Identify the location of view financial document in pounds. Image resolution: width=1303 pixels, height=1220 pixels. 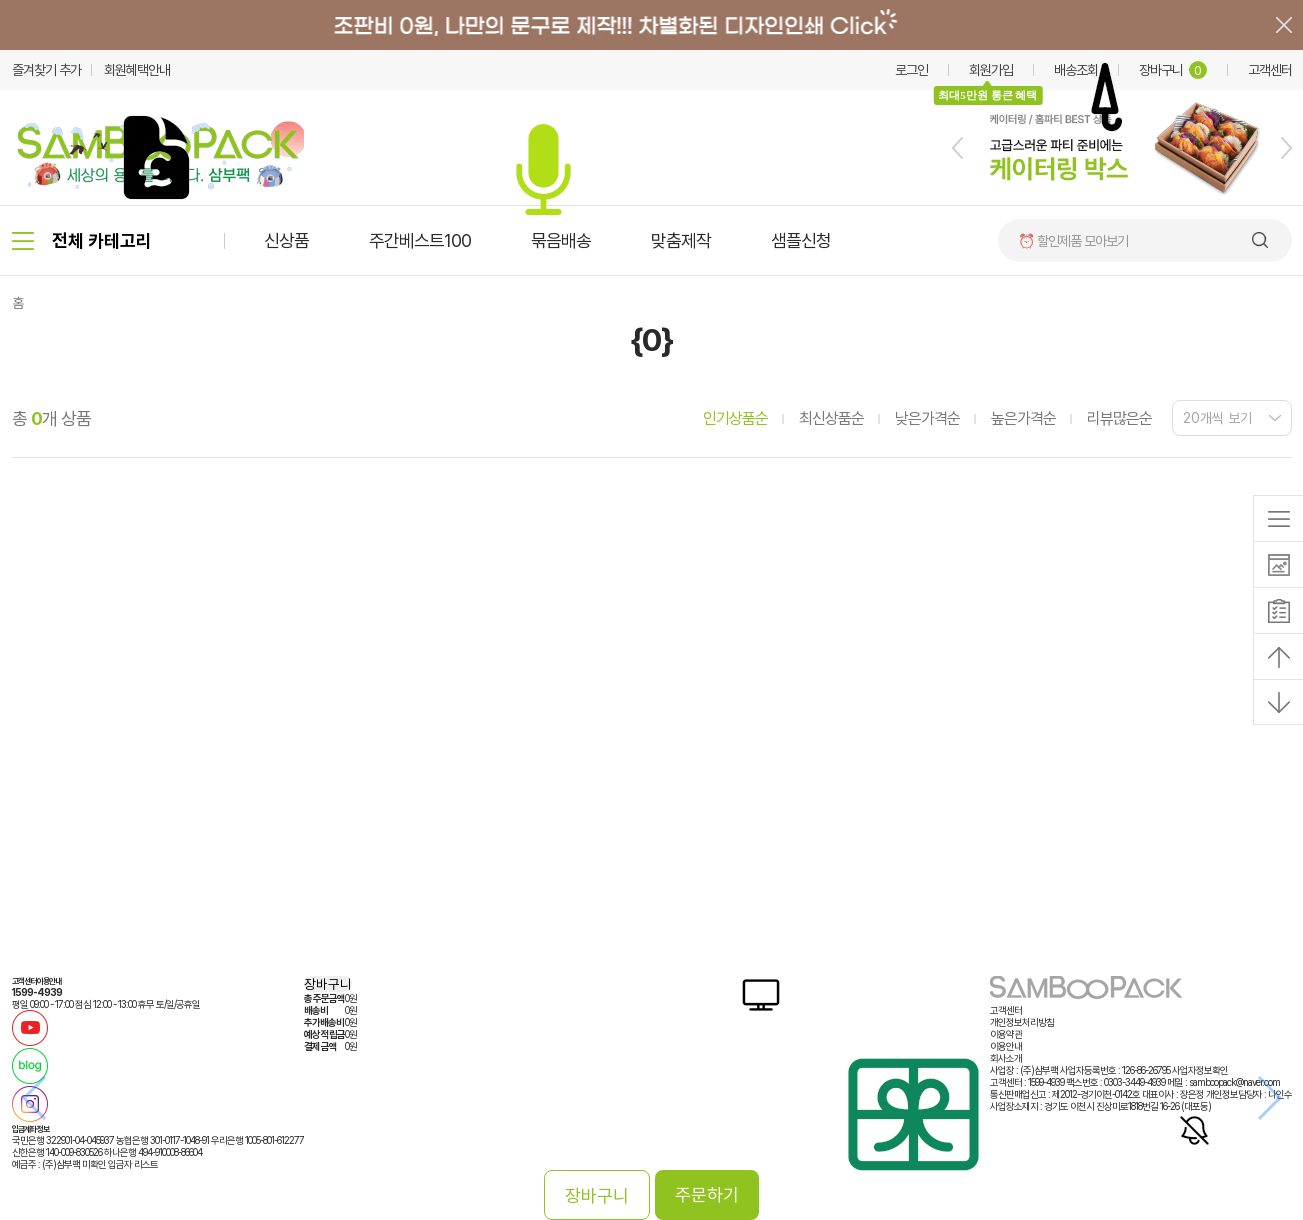
(156, 157).